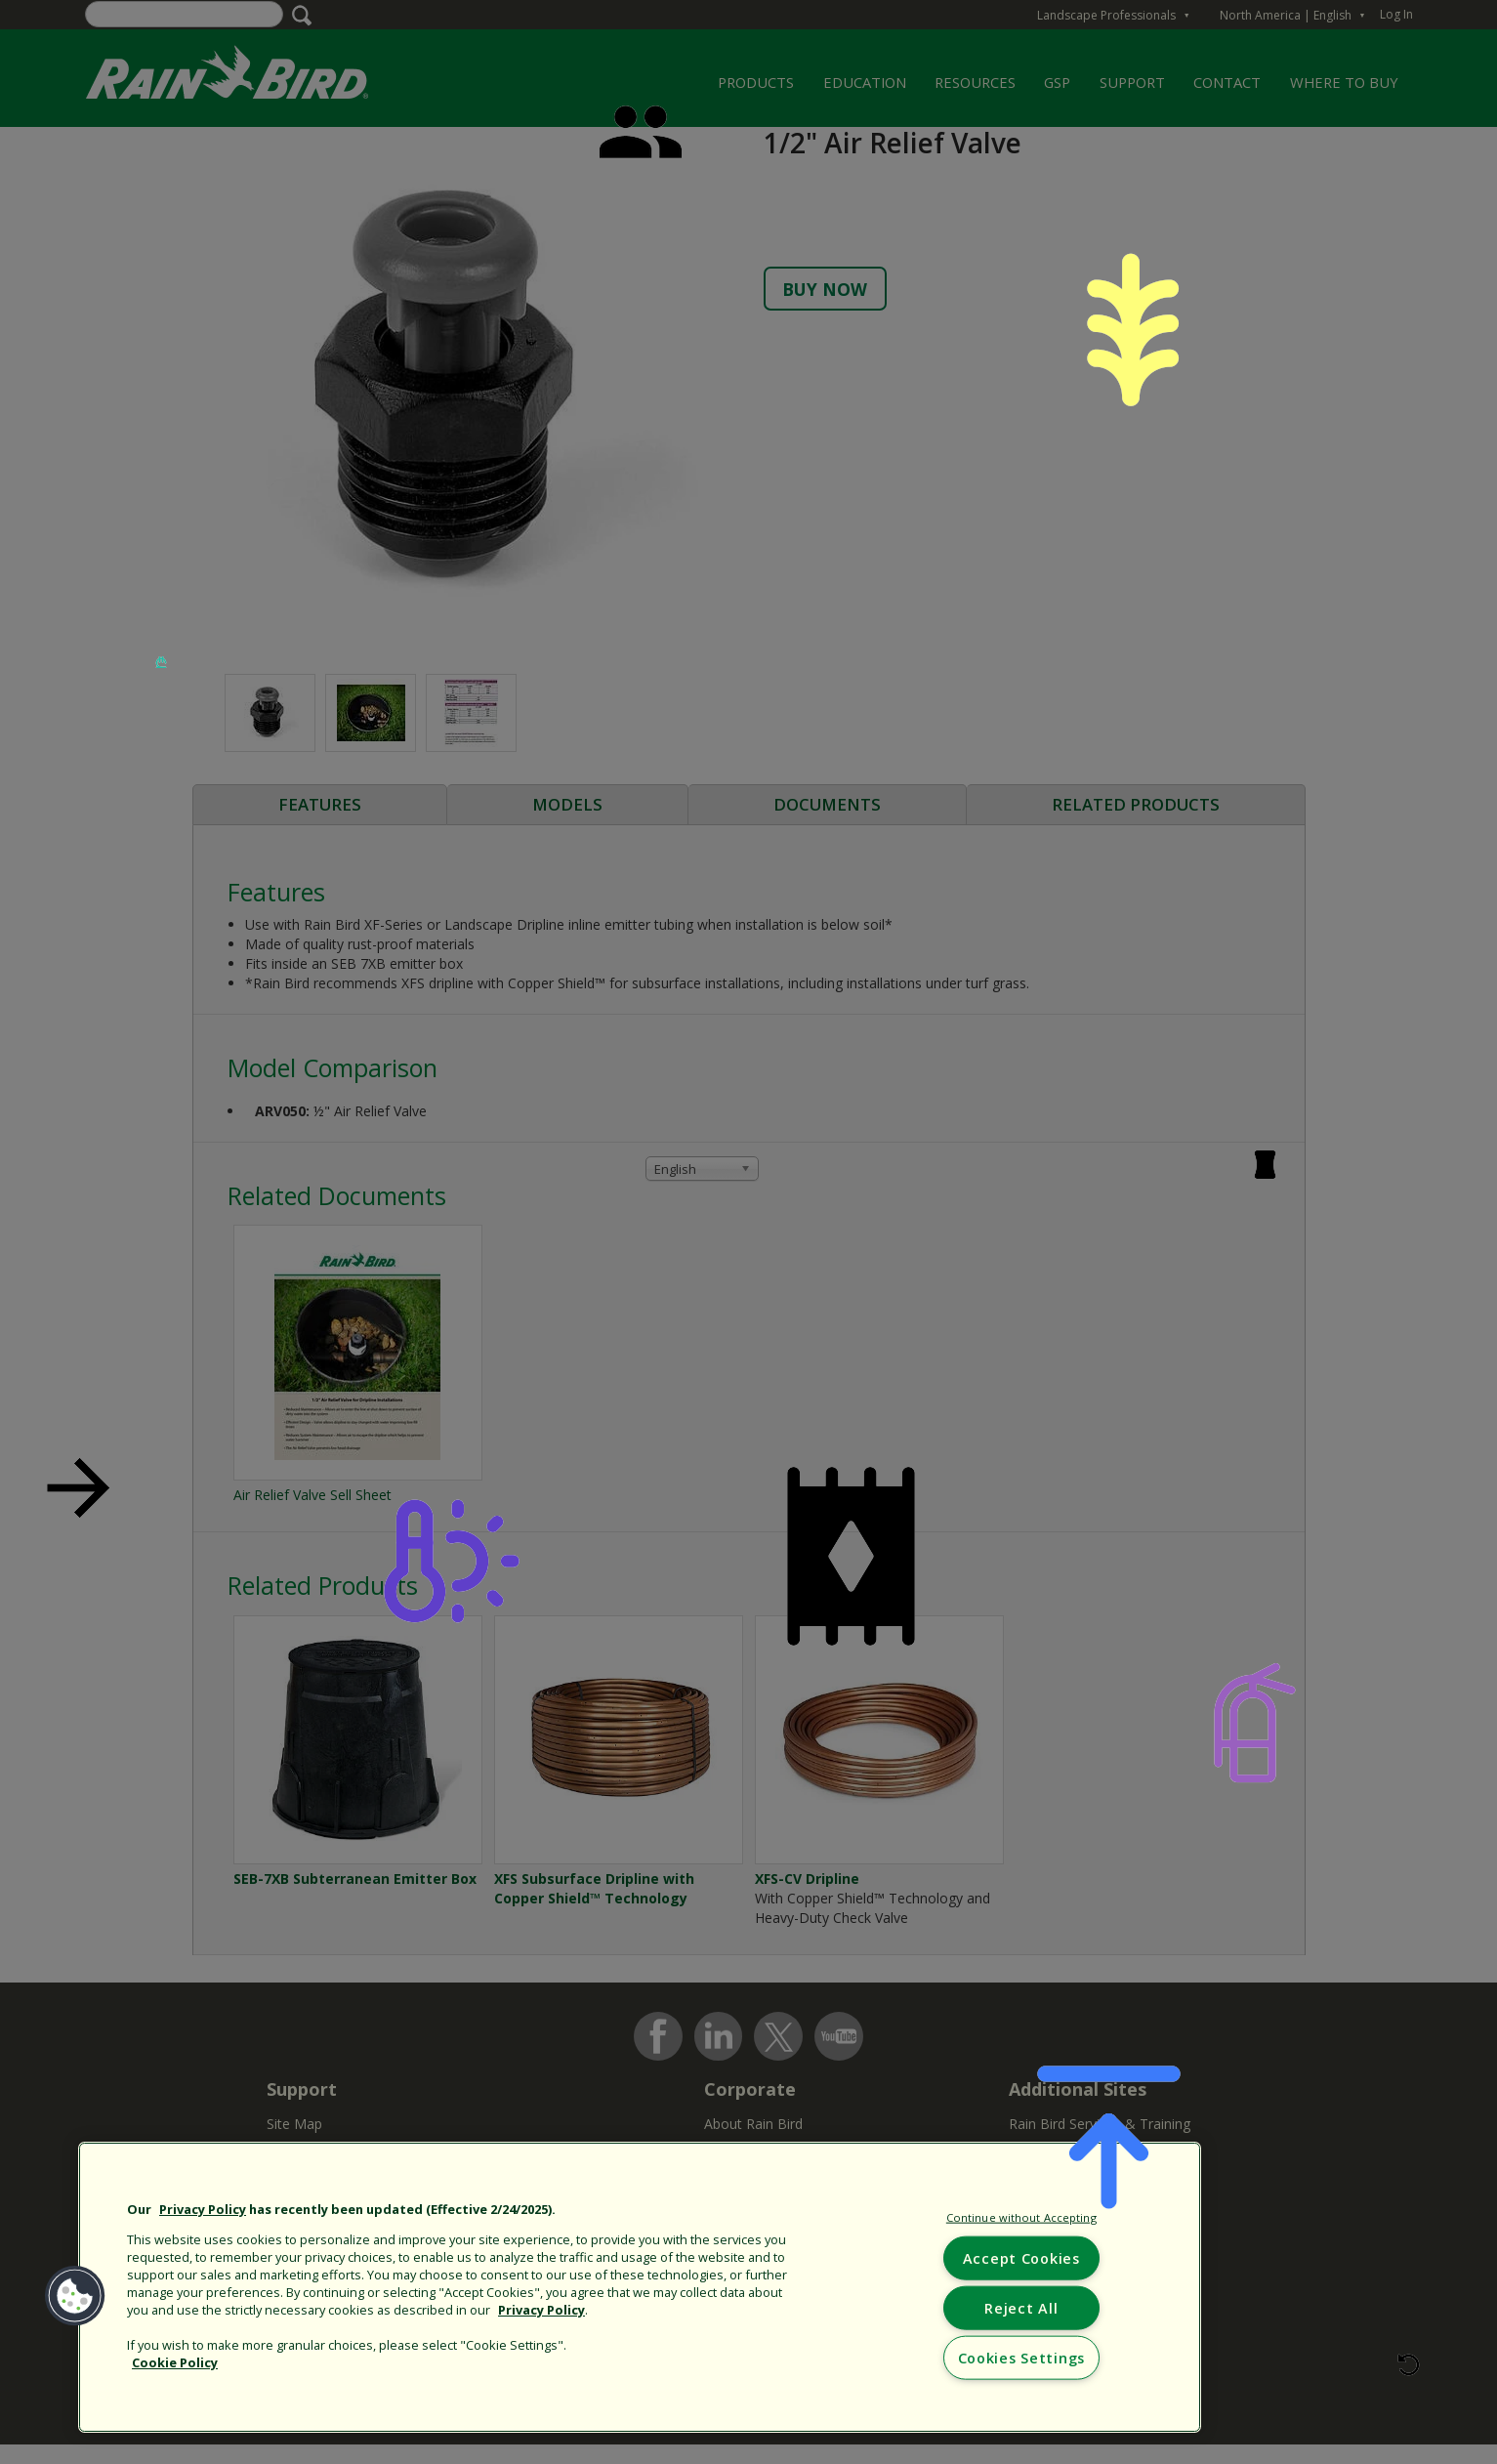  Describe the element at coordinates (77, 1487) in the screenshot. I see `navigate to the next item or screen` at that location.